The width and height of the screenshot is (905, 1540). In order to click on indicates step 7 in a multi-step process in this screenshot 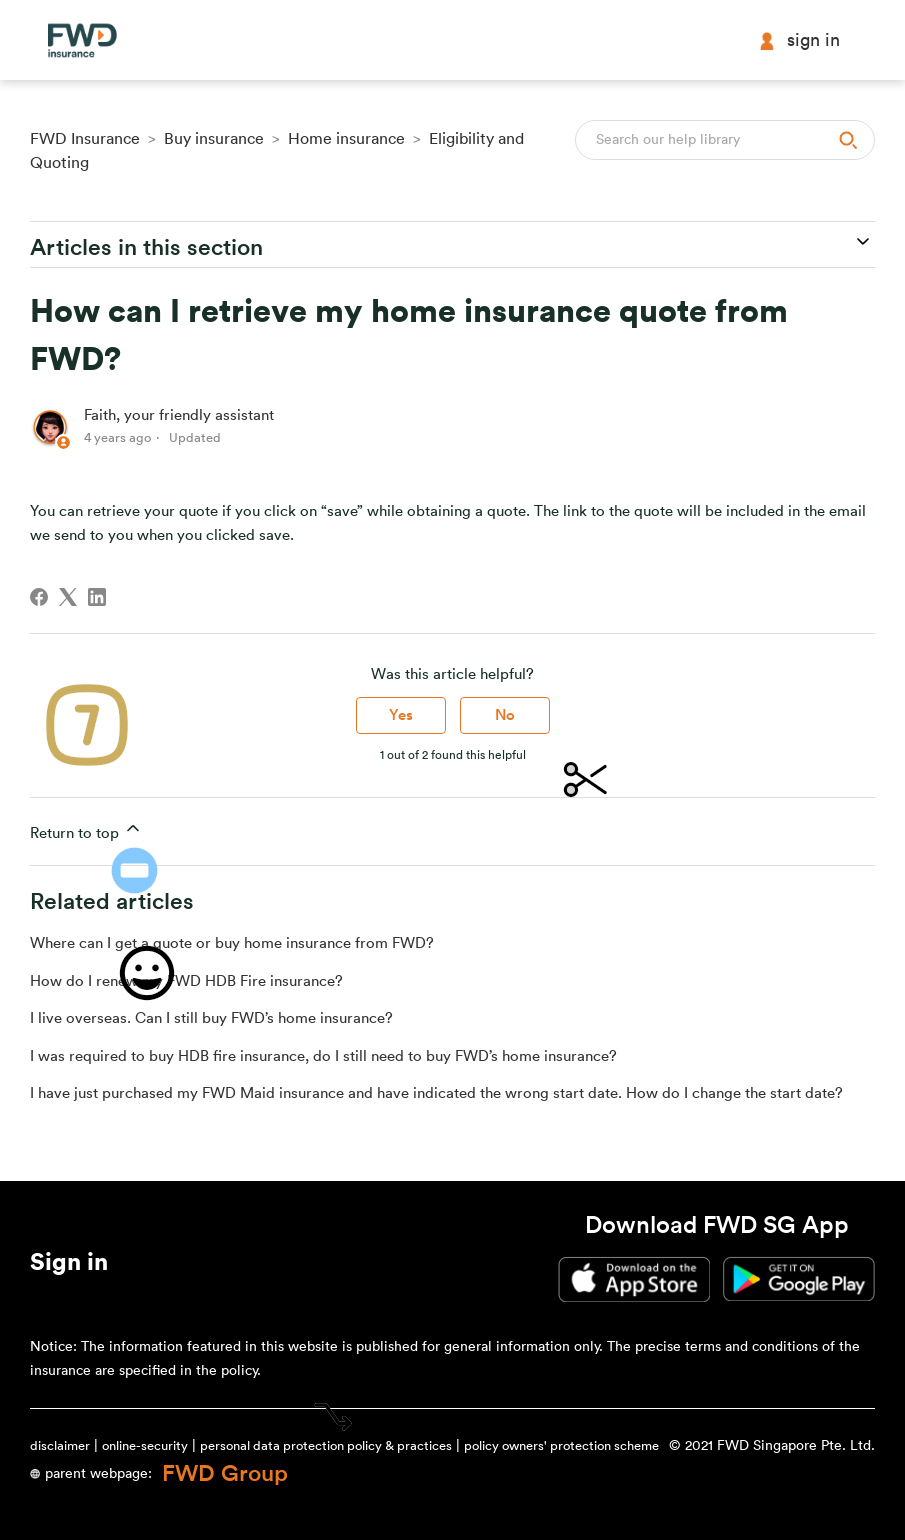, I will do `click(87, 725)`.